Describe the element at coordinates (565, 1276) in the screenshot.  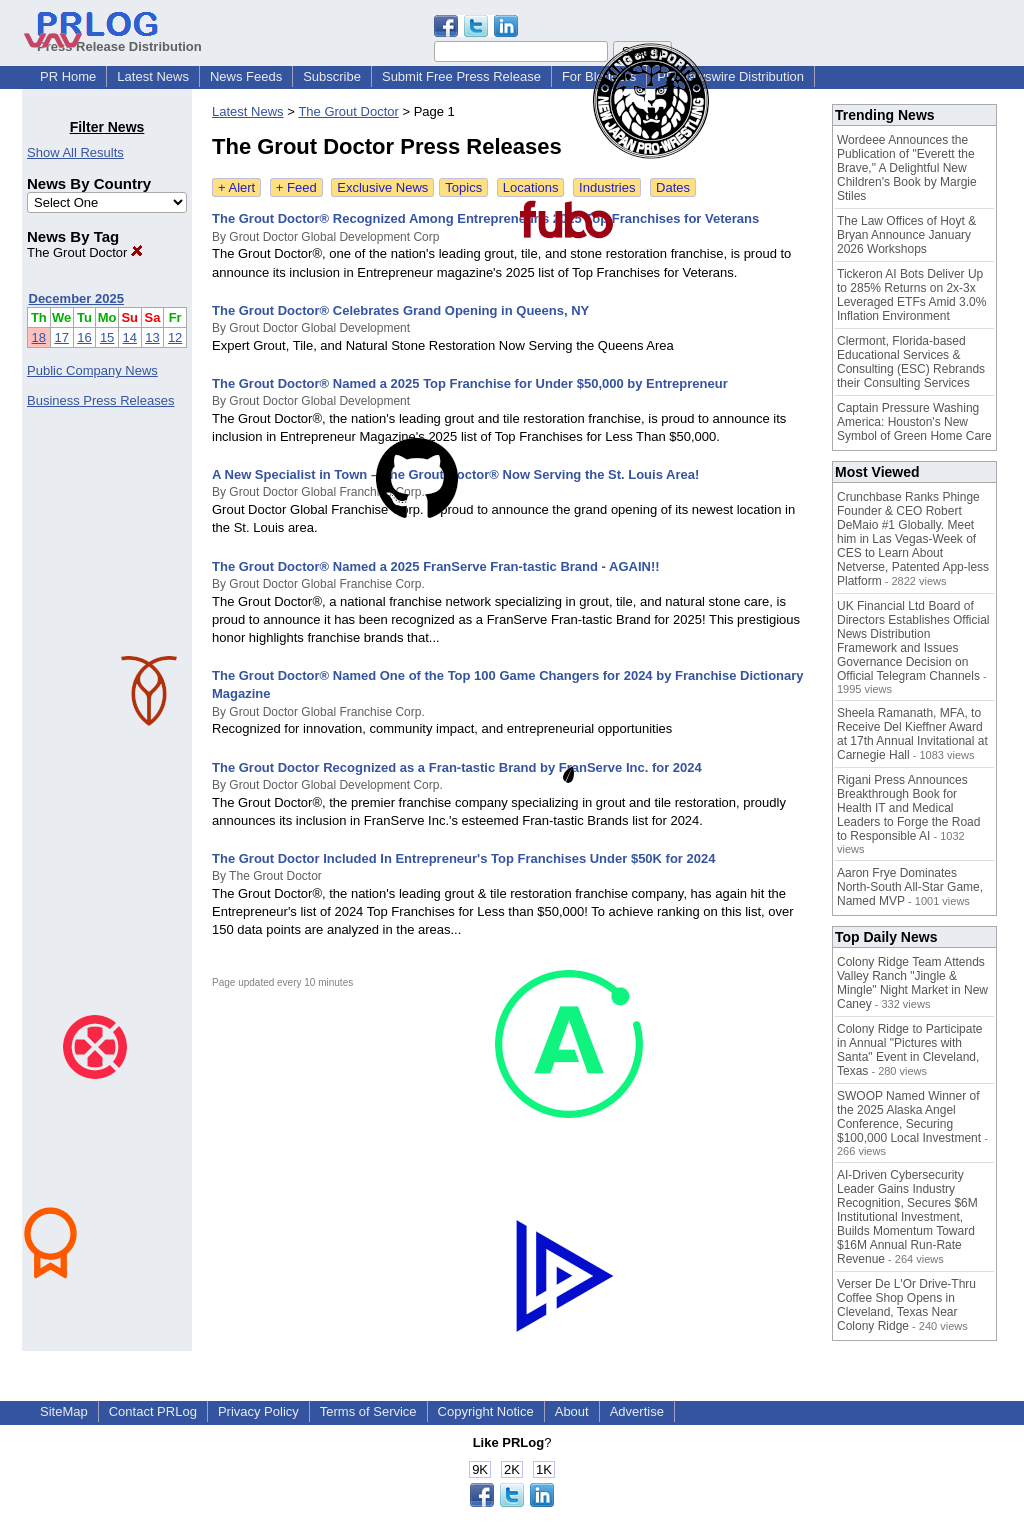
I see `open lapce code editor` at that location.